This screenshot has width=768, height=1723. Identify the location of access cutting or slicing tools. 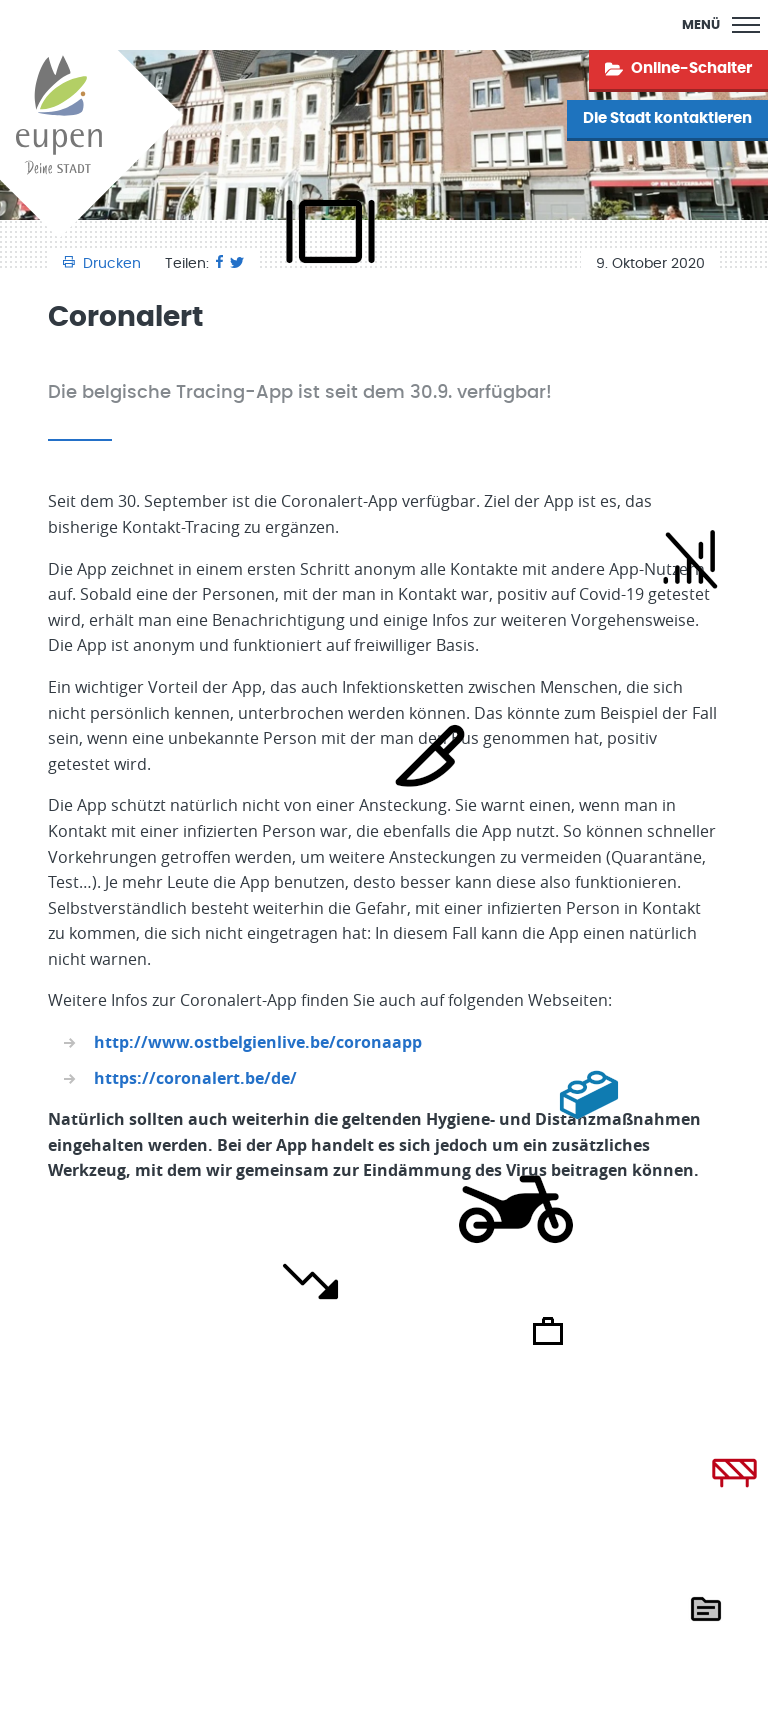
(430, 757).